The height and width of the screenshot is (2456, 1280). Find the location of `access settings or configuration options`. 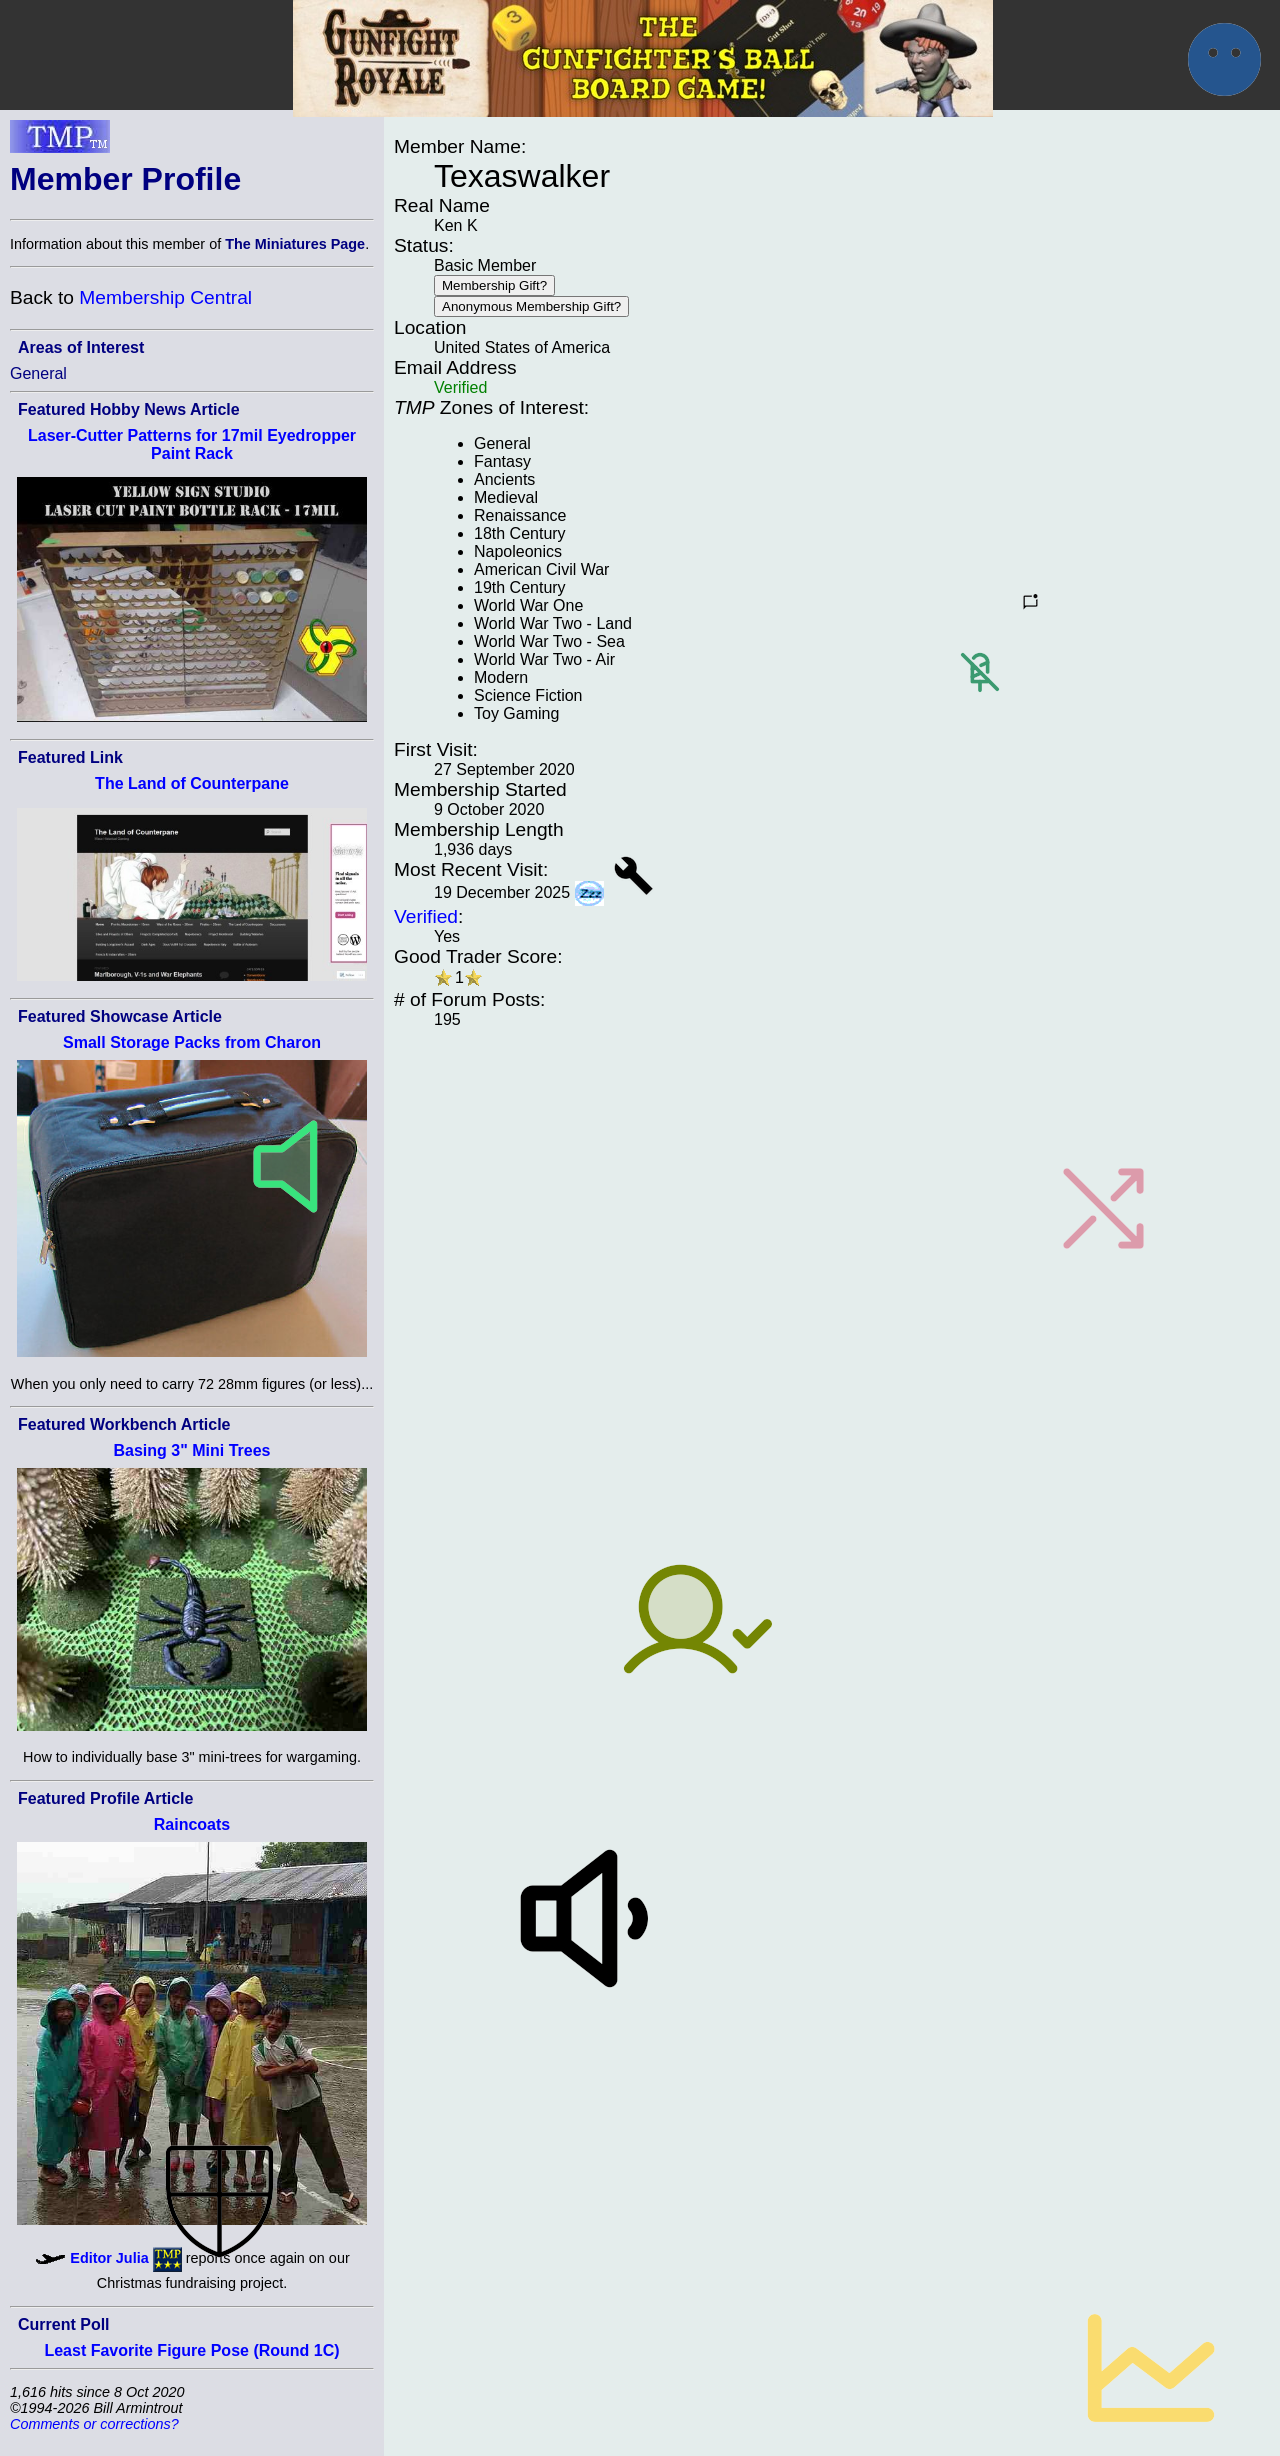

access settings or configuration options is located at coordinates (633, 875).